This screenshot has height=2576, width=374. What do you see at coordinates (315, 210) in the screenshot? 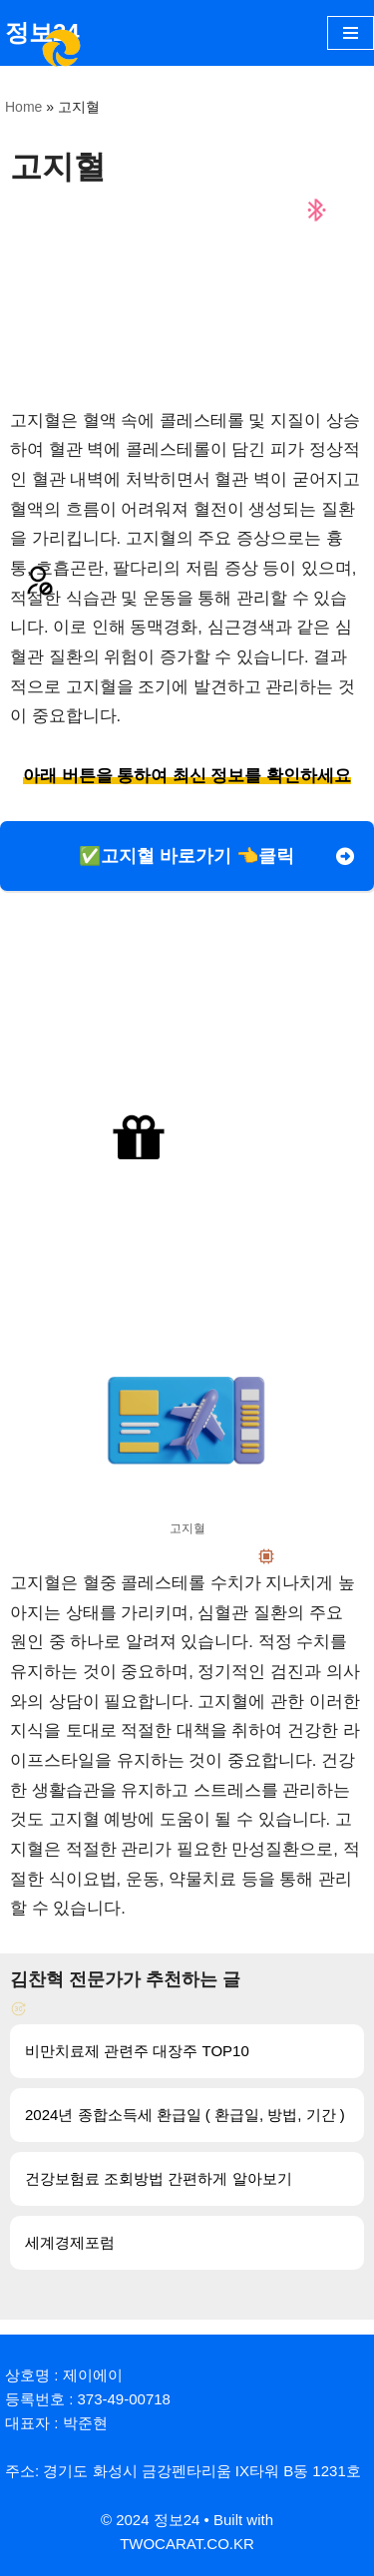
I see `connect to a bluetooth device` at bounding box center [315, 210].